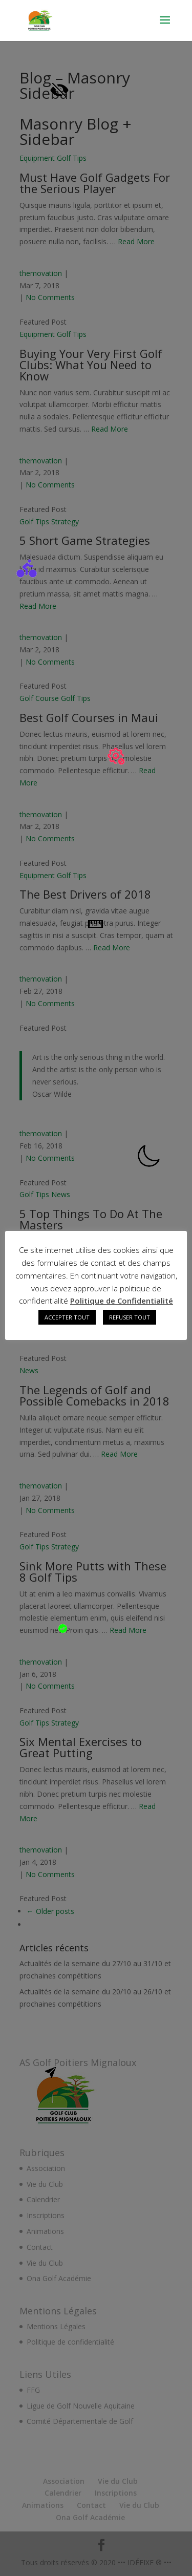 The image size is (192, 2576). I want to click on send a message, so click(50, 2072).